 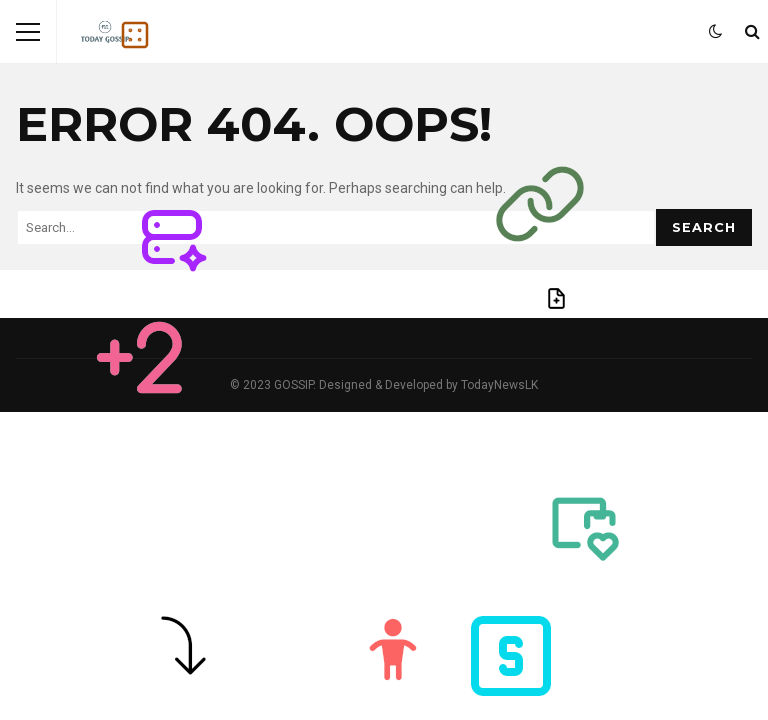 I want to click on favorite or like a connected device, so click(x=584, y=526).